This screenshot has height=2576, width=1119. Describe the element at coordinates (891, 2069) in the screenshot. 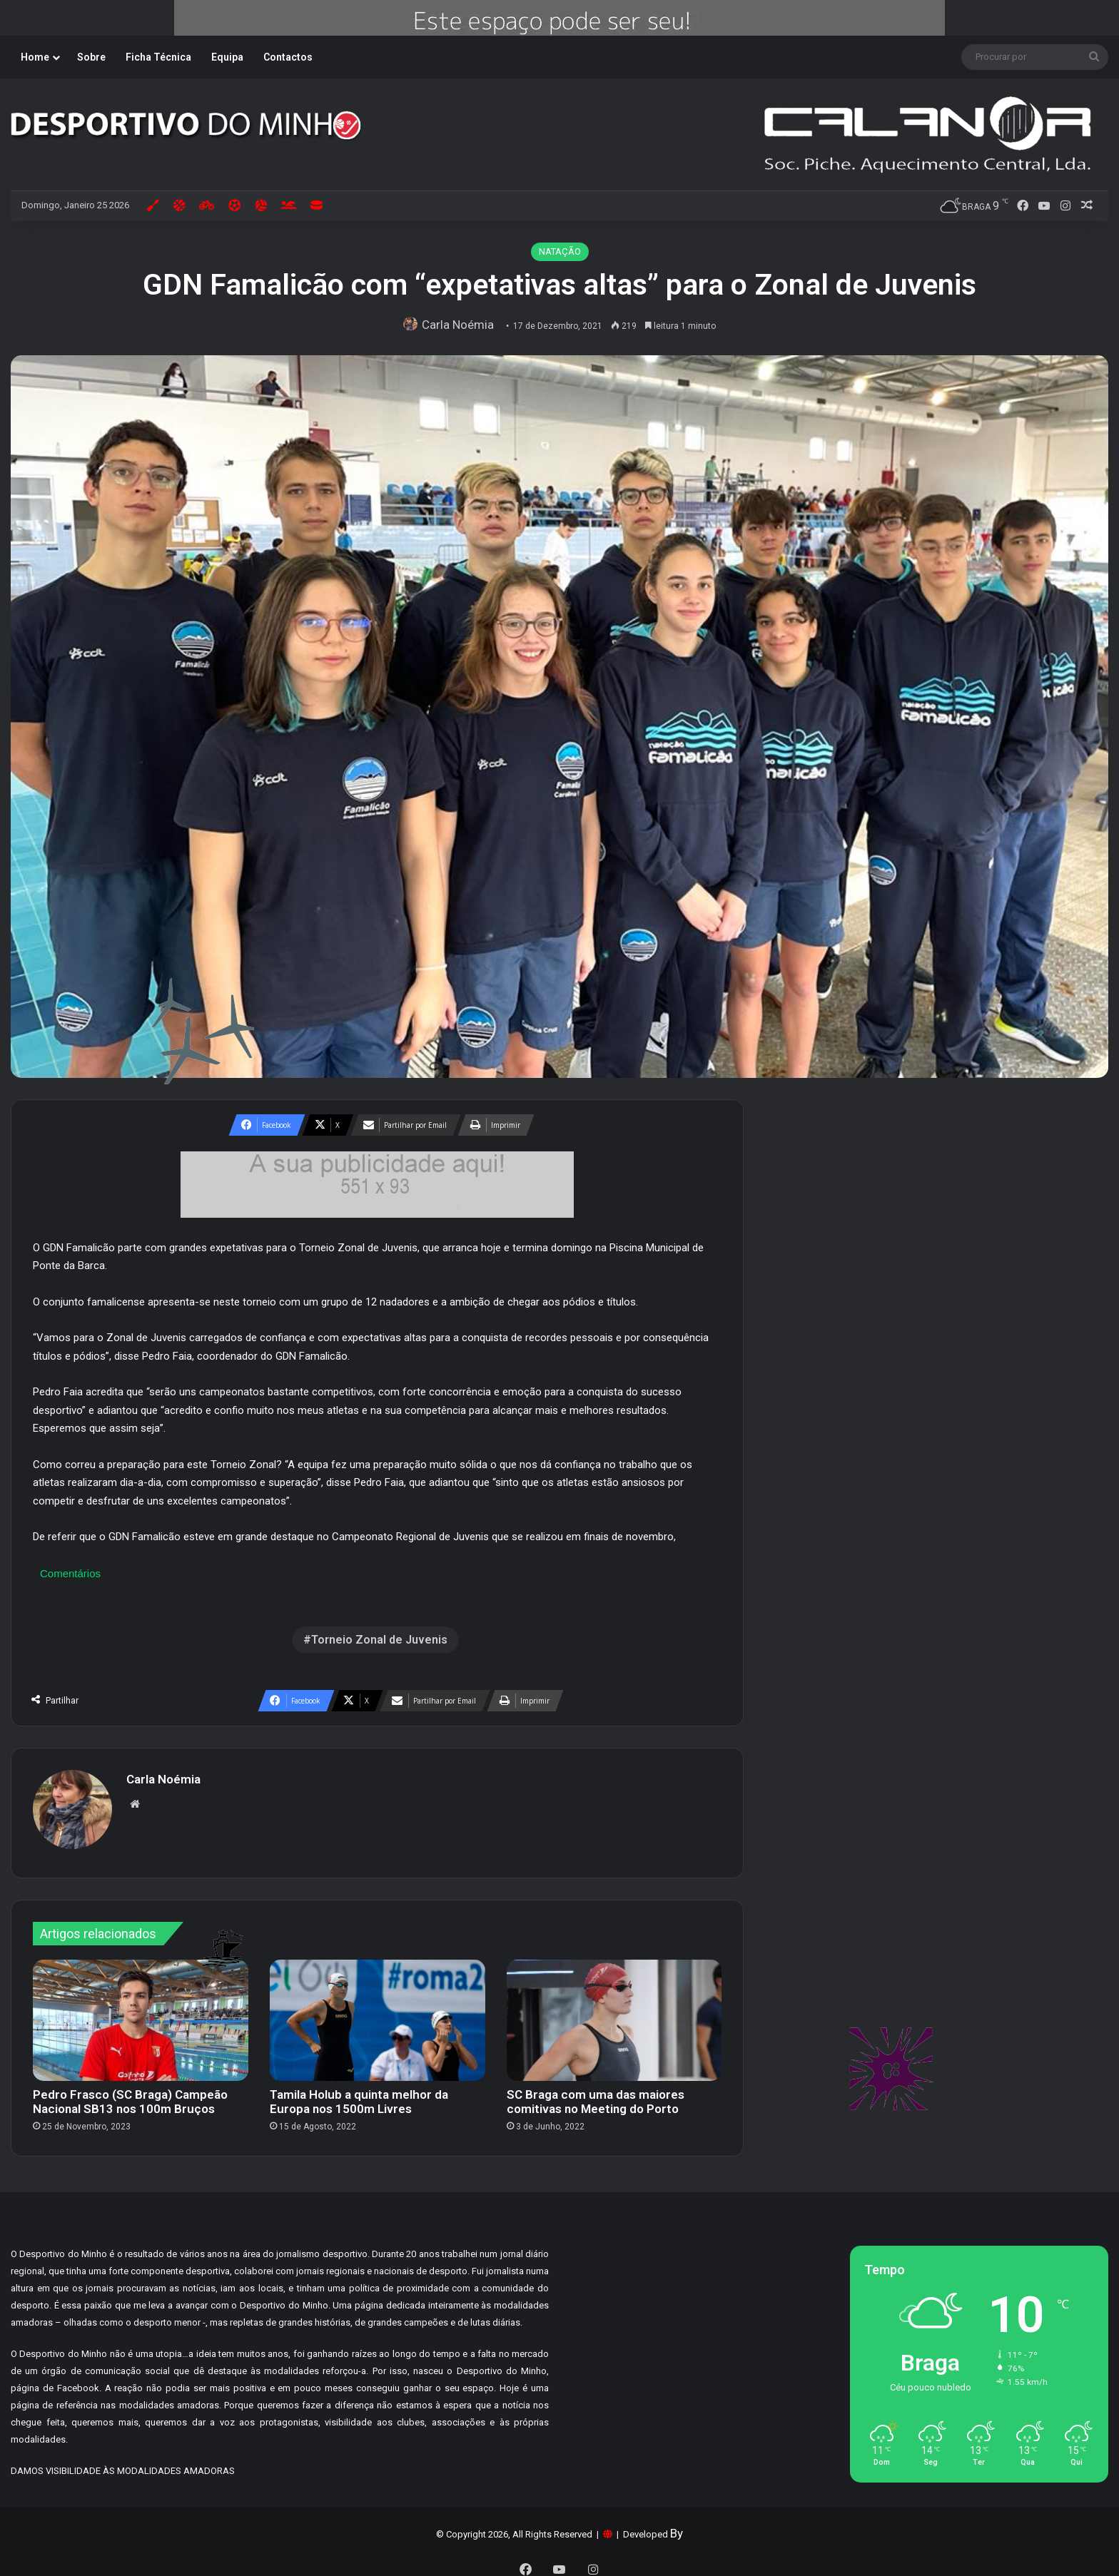

I see `trigger an explosion or blast effect` at that location.